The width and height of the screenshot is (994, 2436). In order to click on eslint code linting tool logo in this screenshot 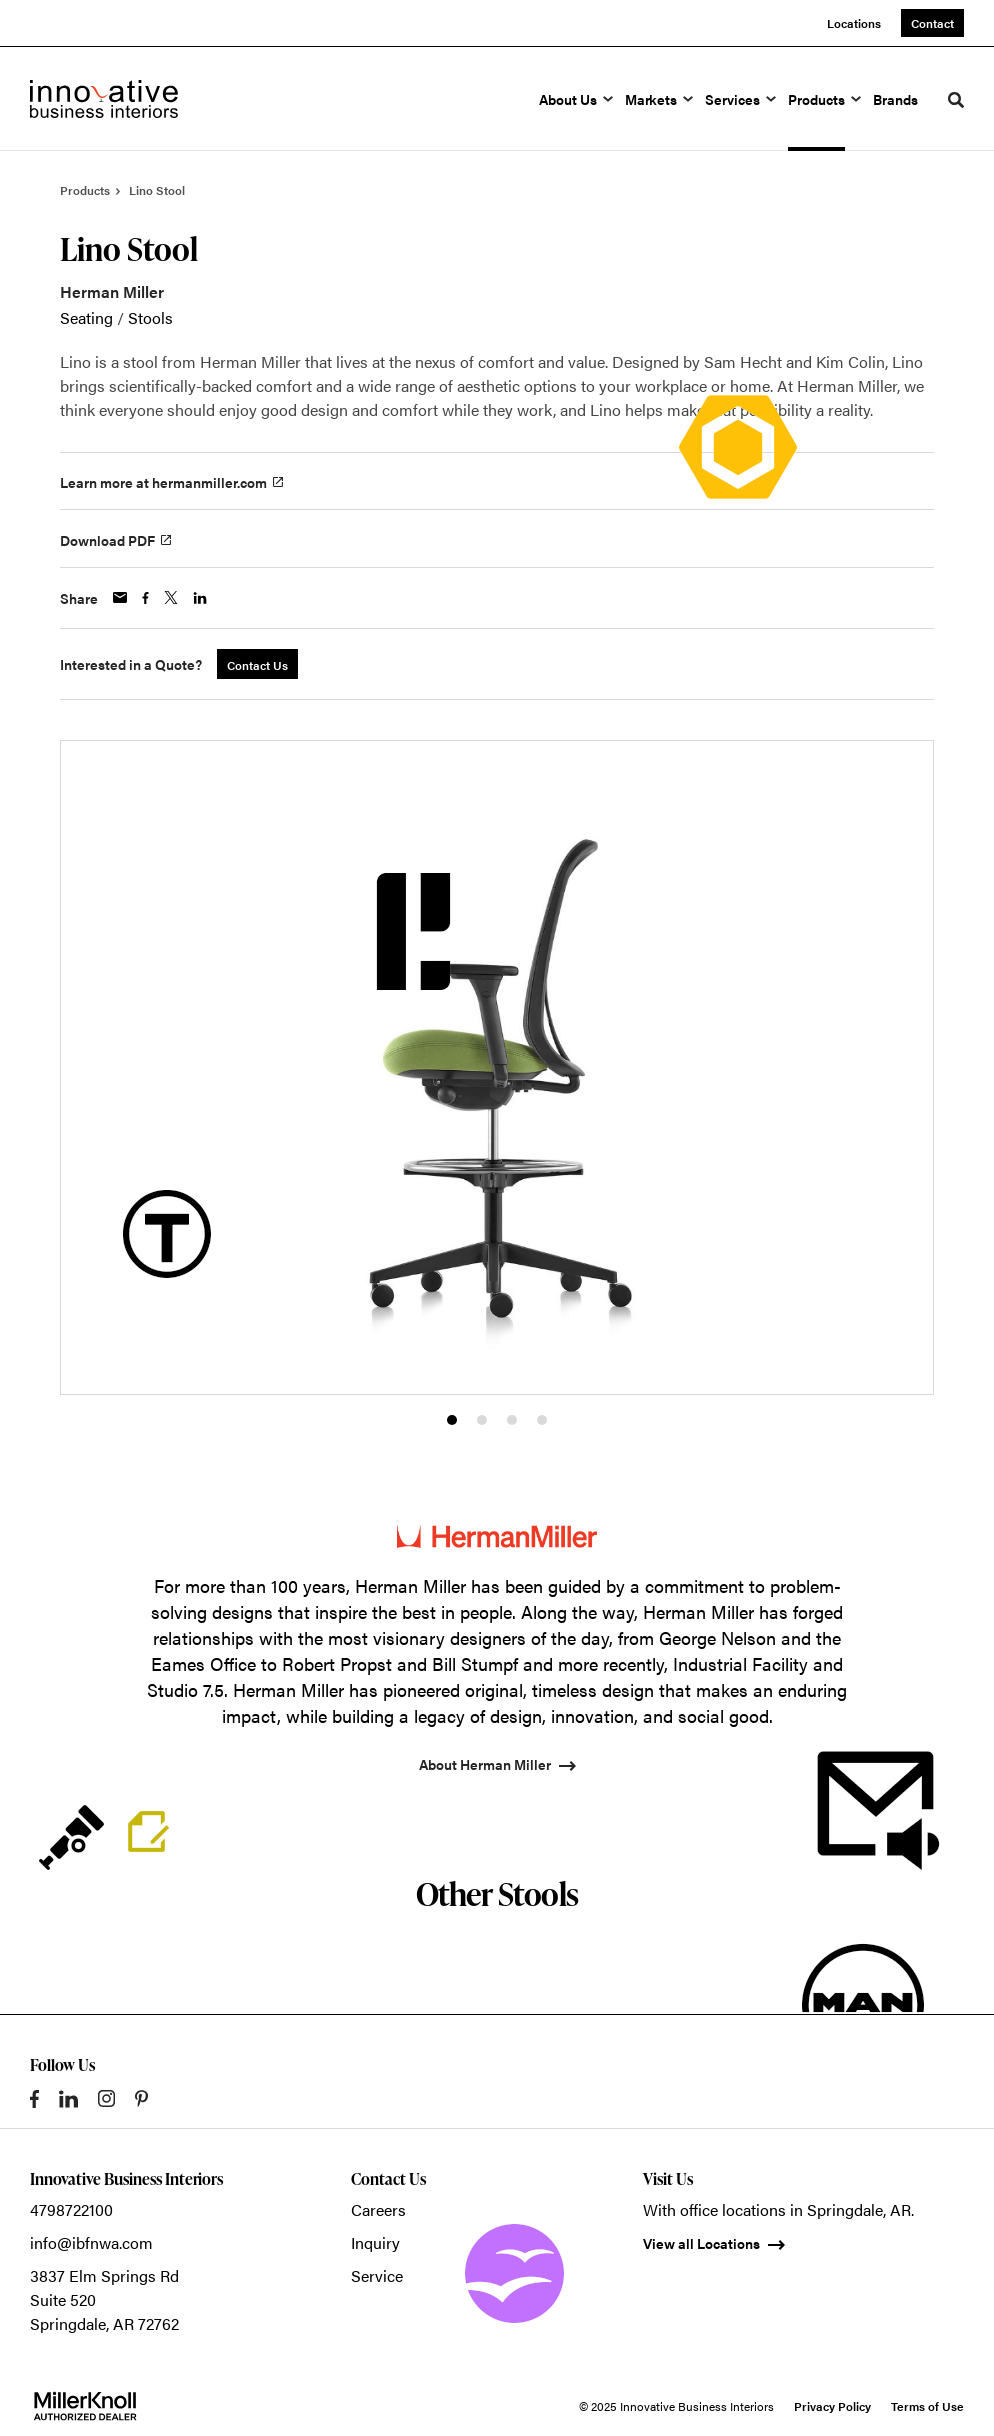, I will do `click(738, 447)`.